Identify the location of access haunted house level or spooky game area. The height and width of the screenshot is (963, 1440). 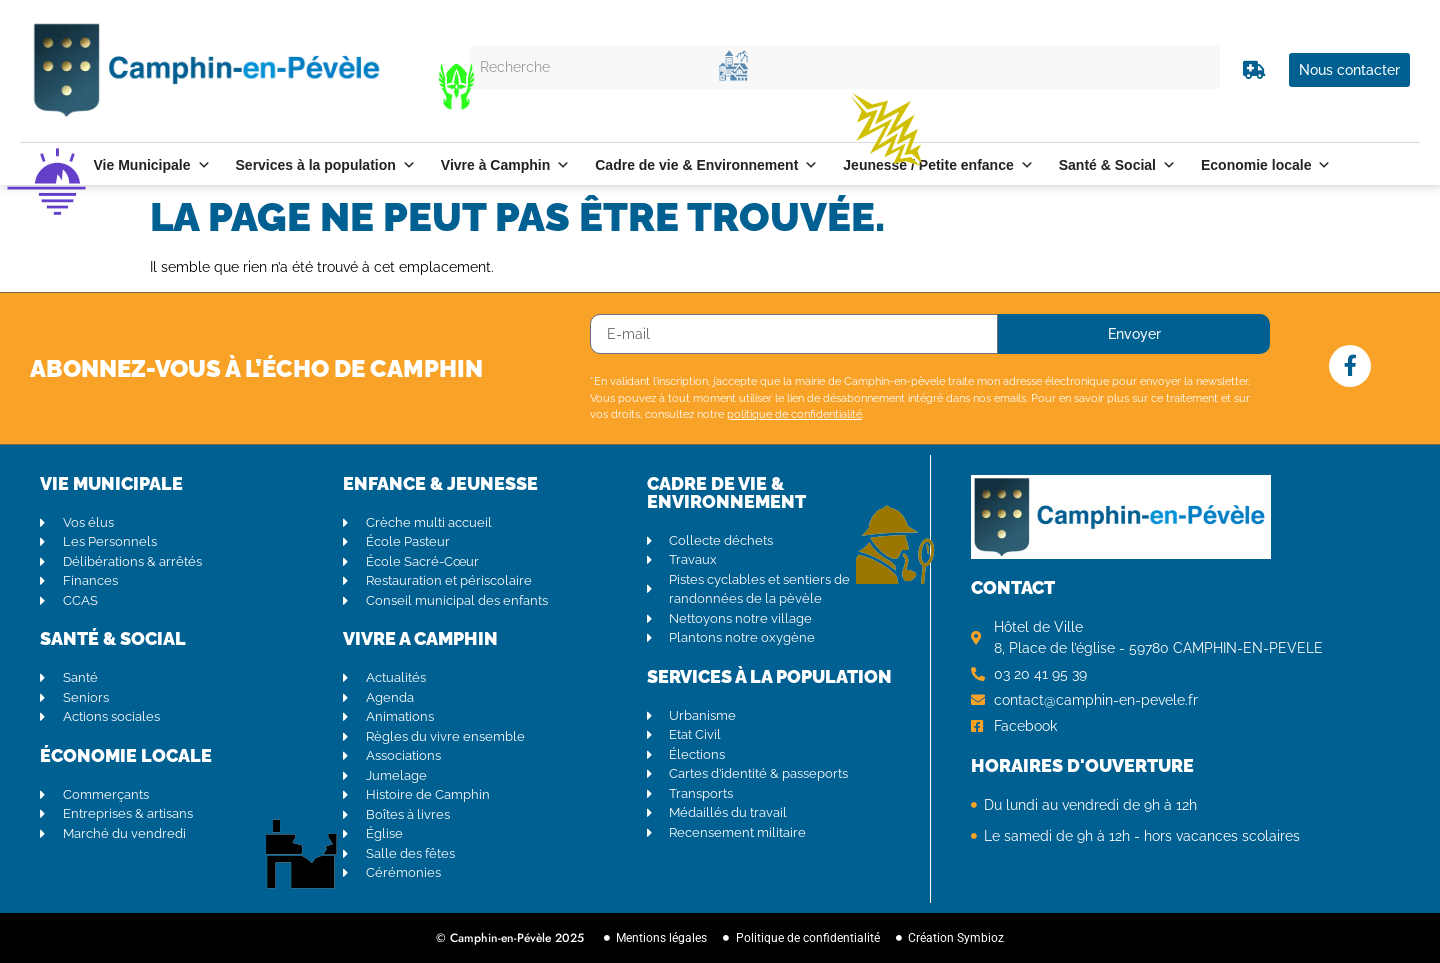
(733, 65).